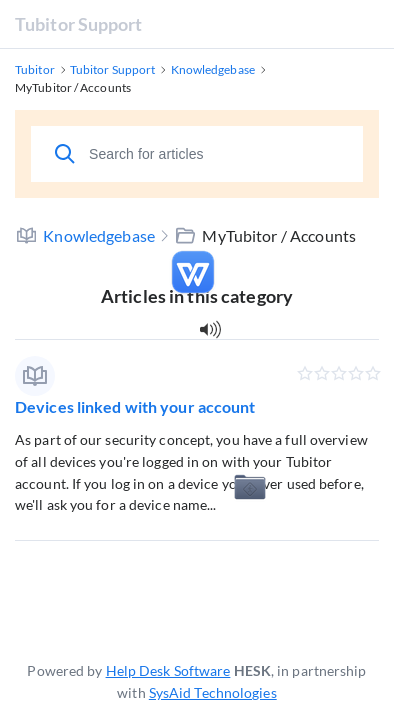 The image size is (394, 720). Describe the element at coordinates (193, 272) in the screenshot. I see `open WPS Office application` at that location.